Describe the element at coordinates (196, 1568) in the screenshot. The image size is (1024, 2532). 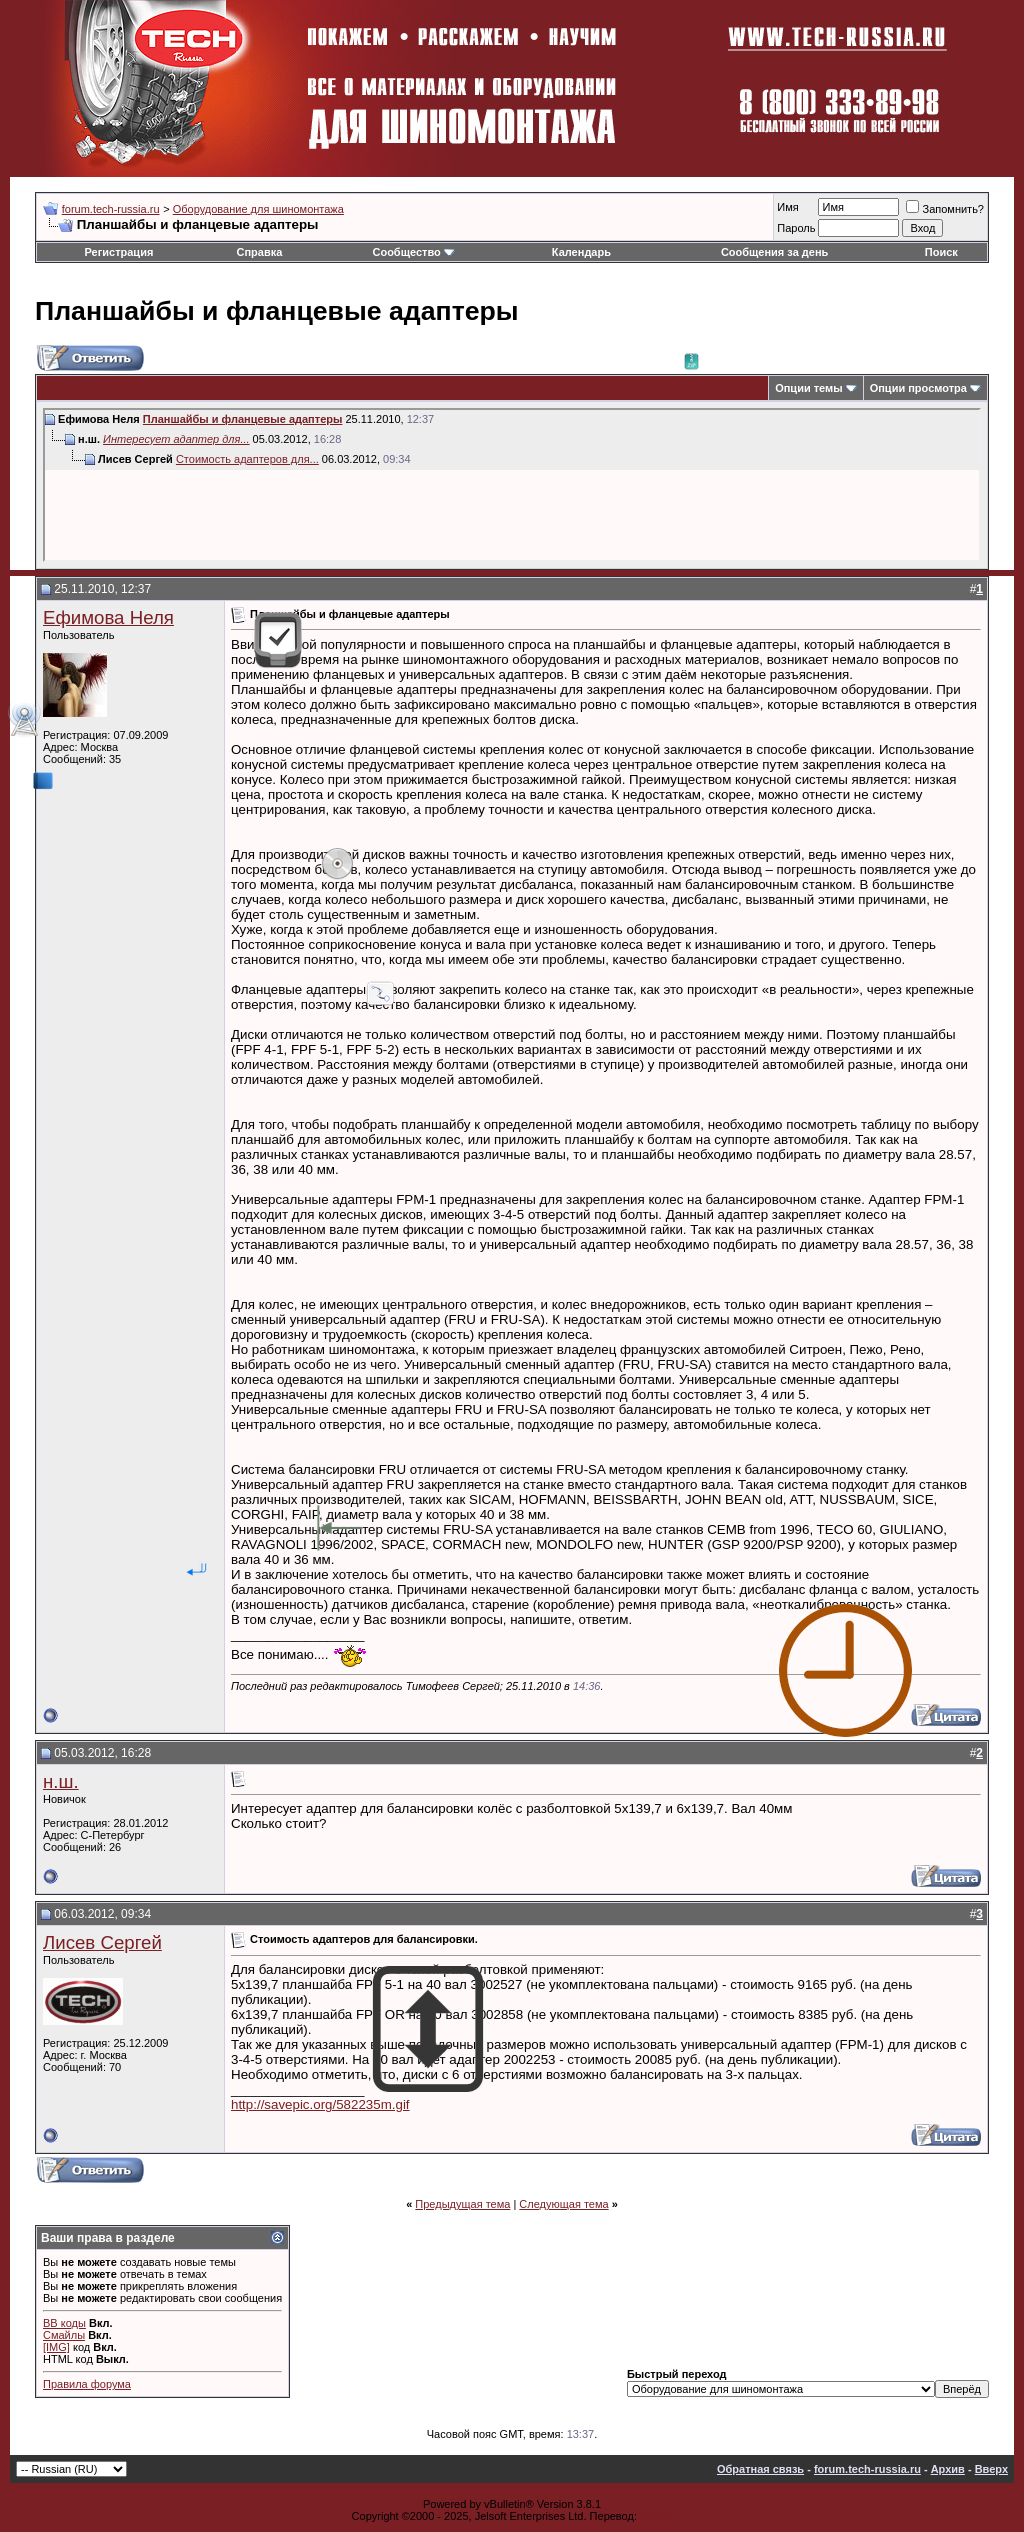
I see `reply to all recipients of an email` at that location.